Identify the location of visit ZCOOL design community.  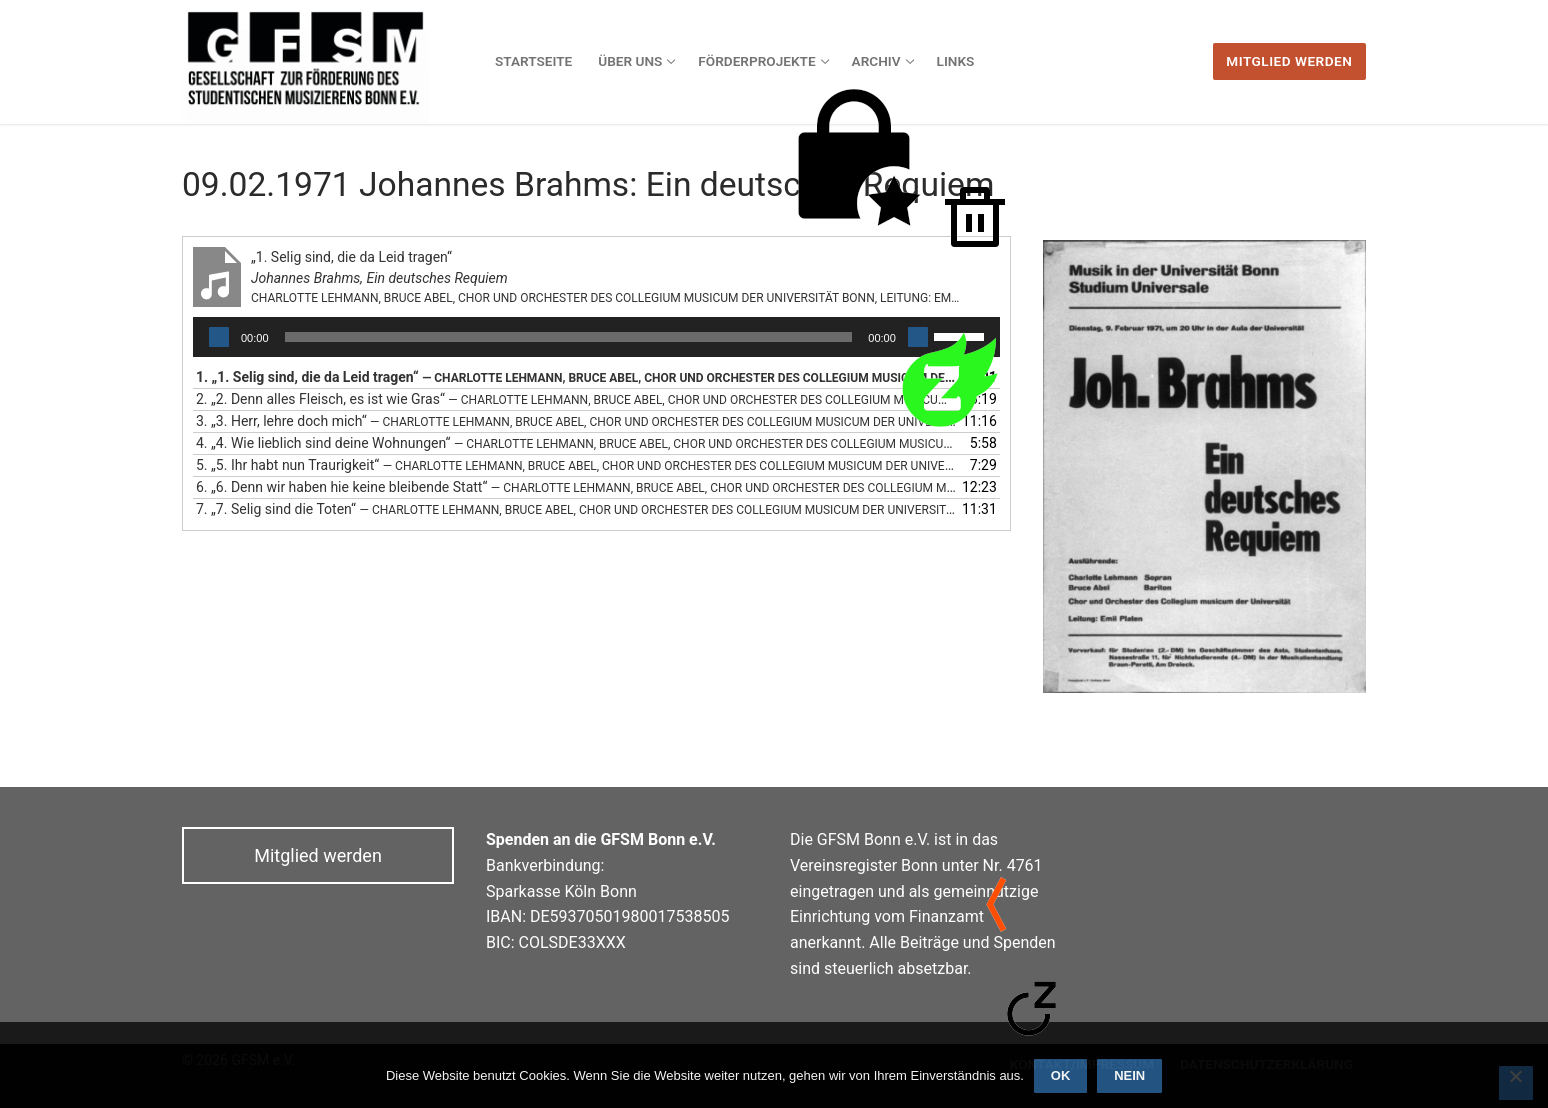
(950, 380).